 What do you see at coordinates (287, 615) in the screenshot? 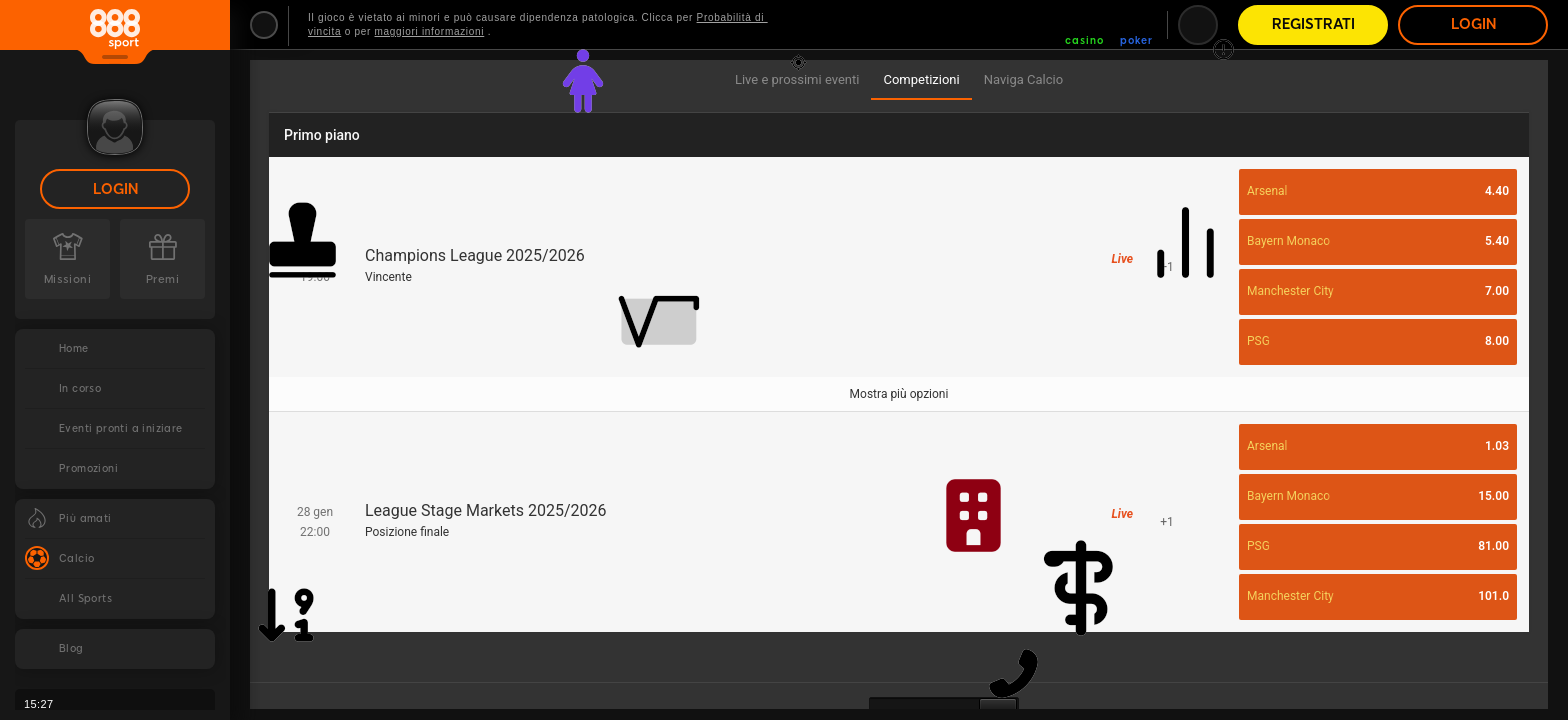
I see `sort numbers in descending order` at bounding box center [287, 615].